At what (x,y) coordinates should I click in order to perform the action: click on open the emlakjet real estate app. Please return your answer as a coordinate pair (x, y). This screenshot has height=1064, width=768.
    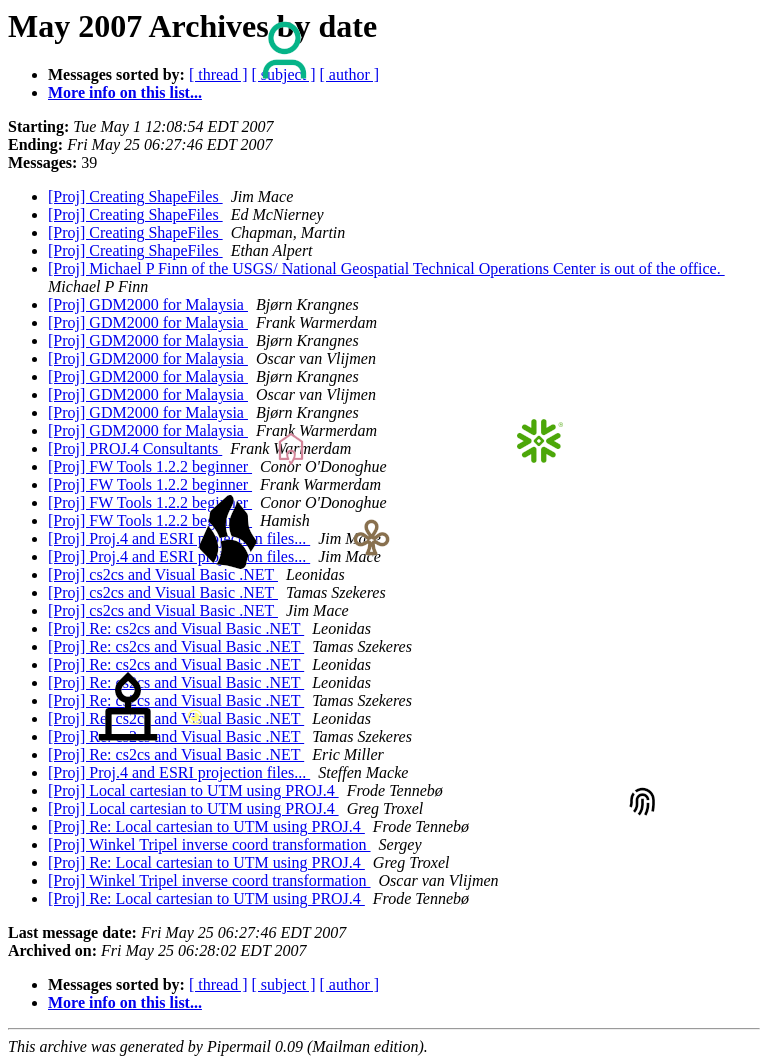
    Looking at the image, I should click on (291, 449).